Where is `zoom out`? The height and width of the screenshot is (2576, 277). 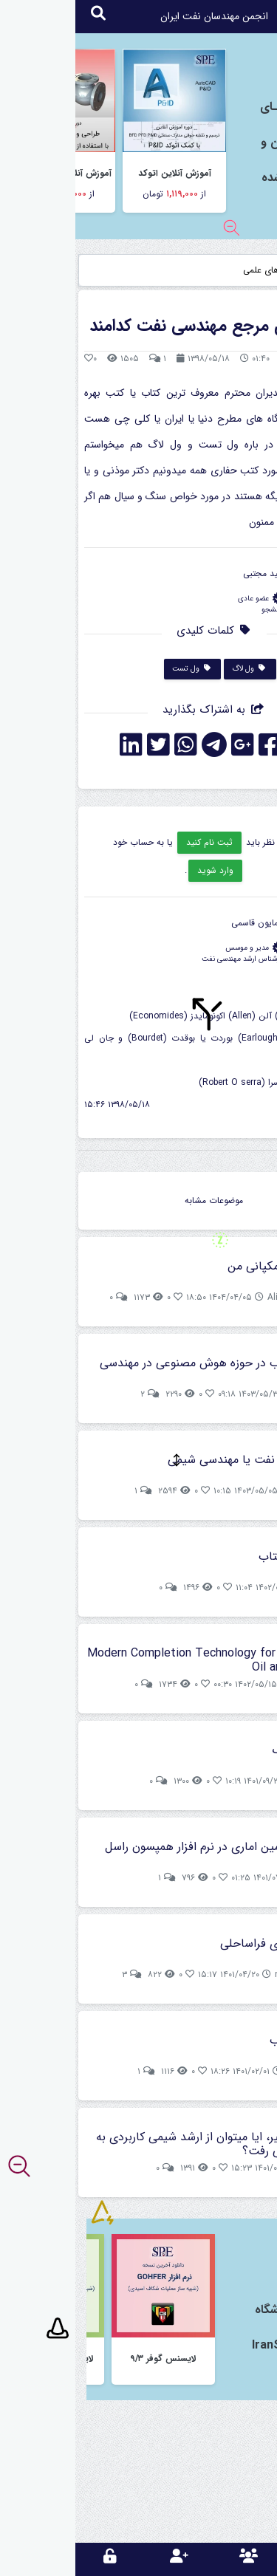 zoom out is located at coordinates (19, 2166).